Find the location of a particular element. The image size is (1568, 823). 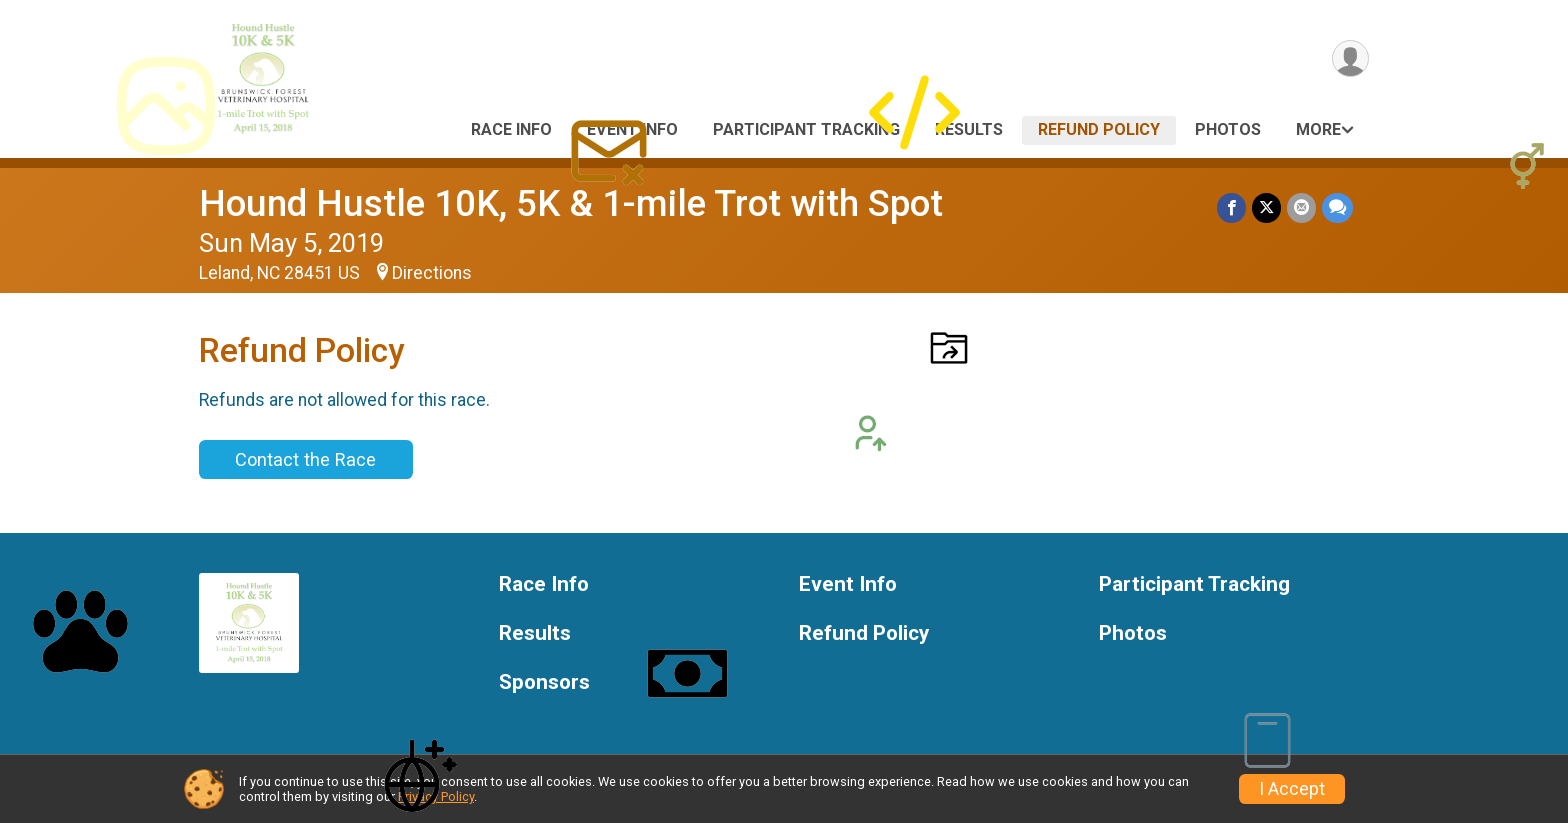

view your account balance is located at coordinates (687, 673).